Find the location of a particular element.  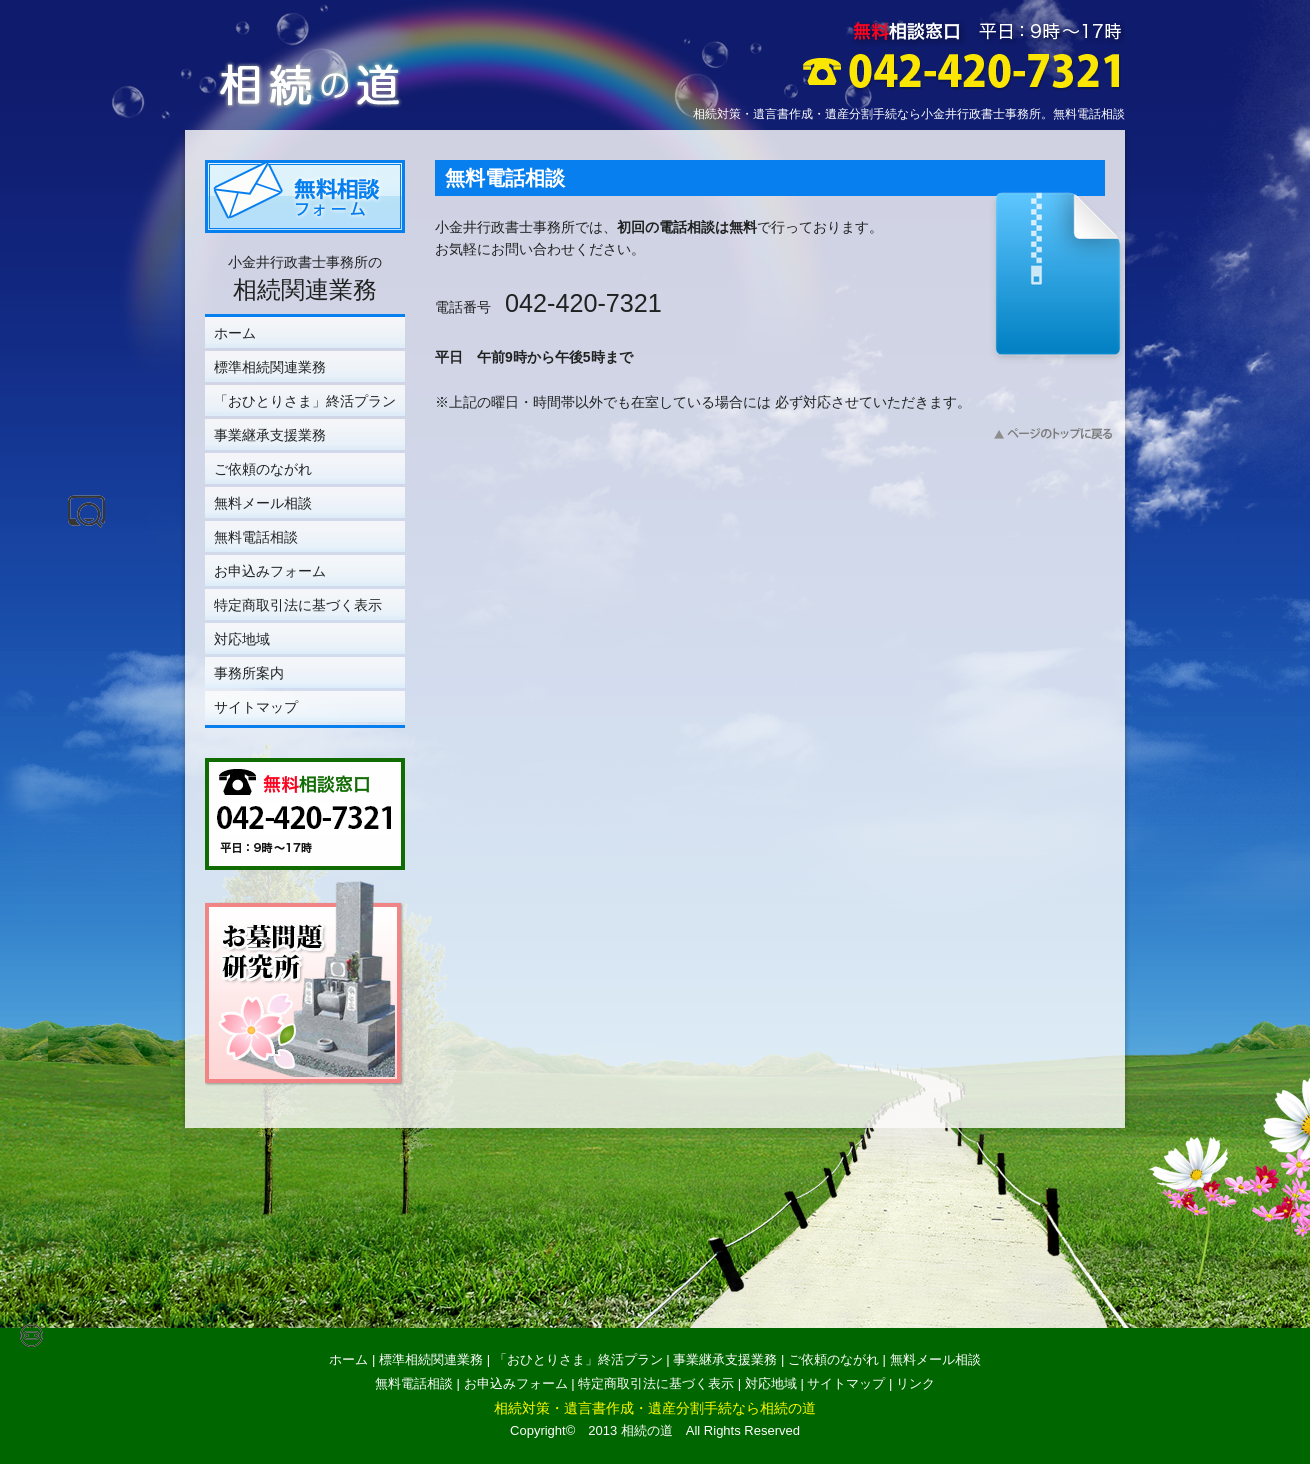

an archive file in .ar format is located at coordinates (1058, 277).